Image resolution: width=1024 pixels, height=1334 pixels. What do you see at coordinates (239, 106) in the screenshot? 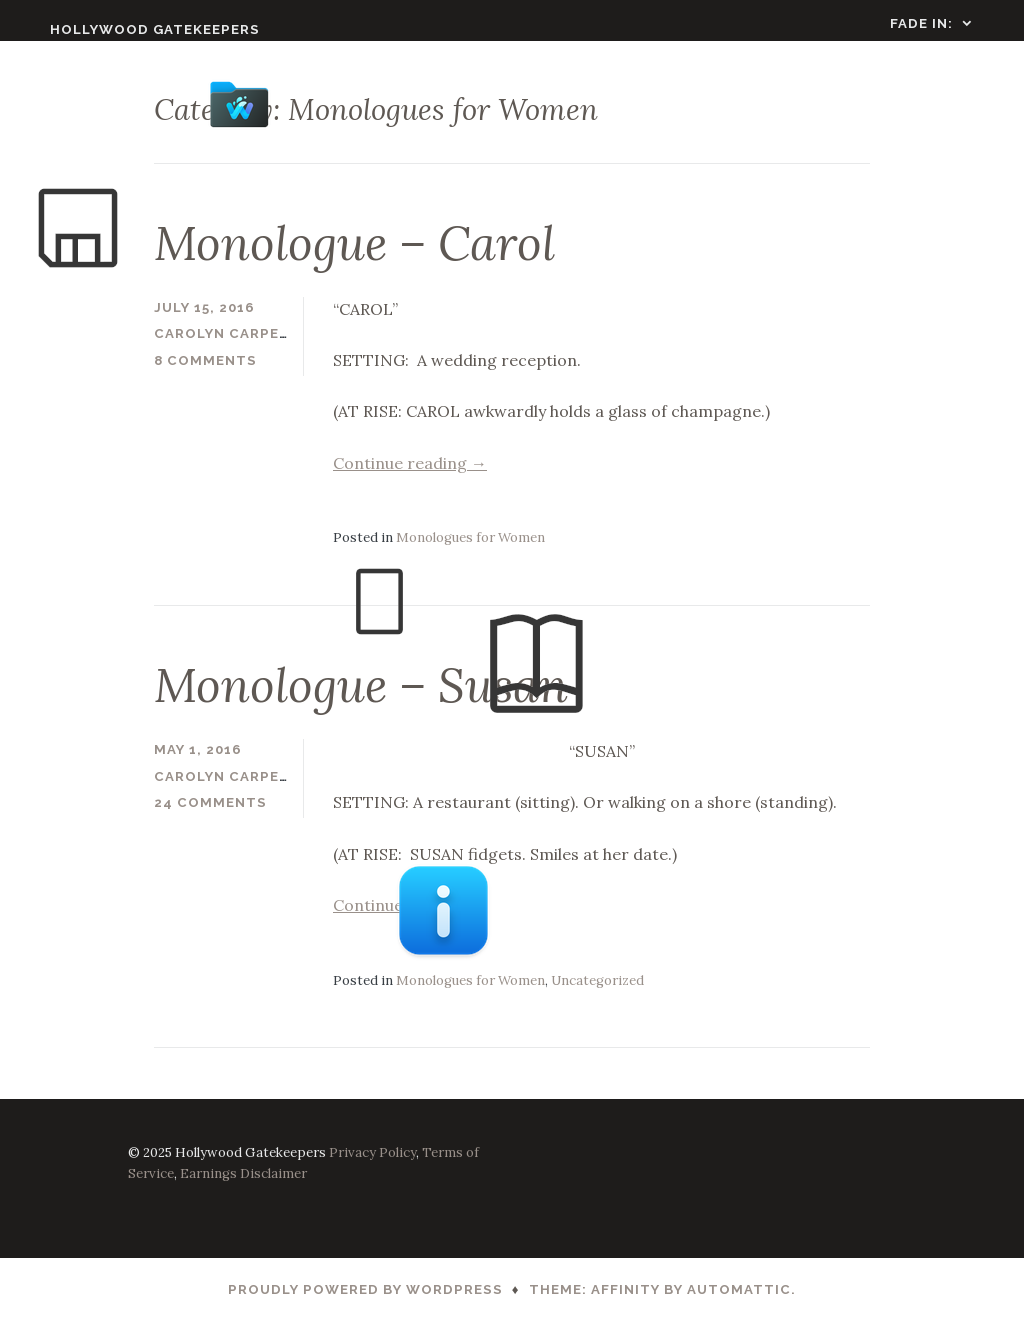
I see `open waterfox browser files folder` at bounding box center [239, 106].